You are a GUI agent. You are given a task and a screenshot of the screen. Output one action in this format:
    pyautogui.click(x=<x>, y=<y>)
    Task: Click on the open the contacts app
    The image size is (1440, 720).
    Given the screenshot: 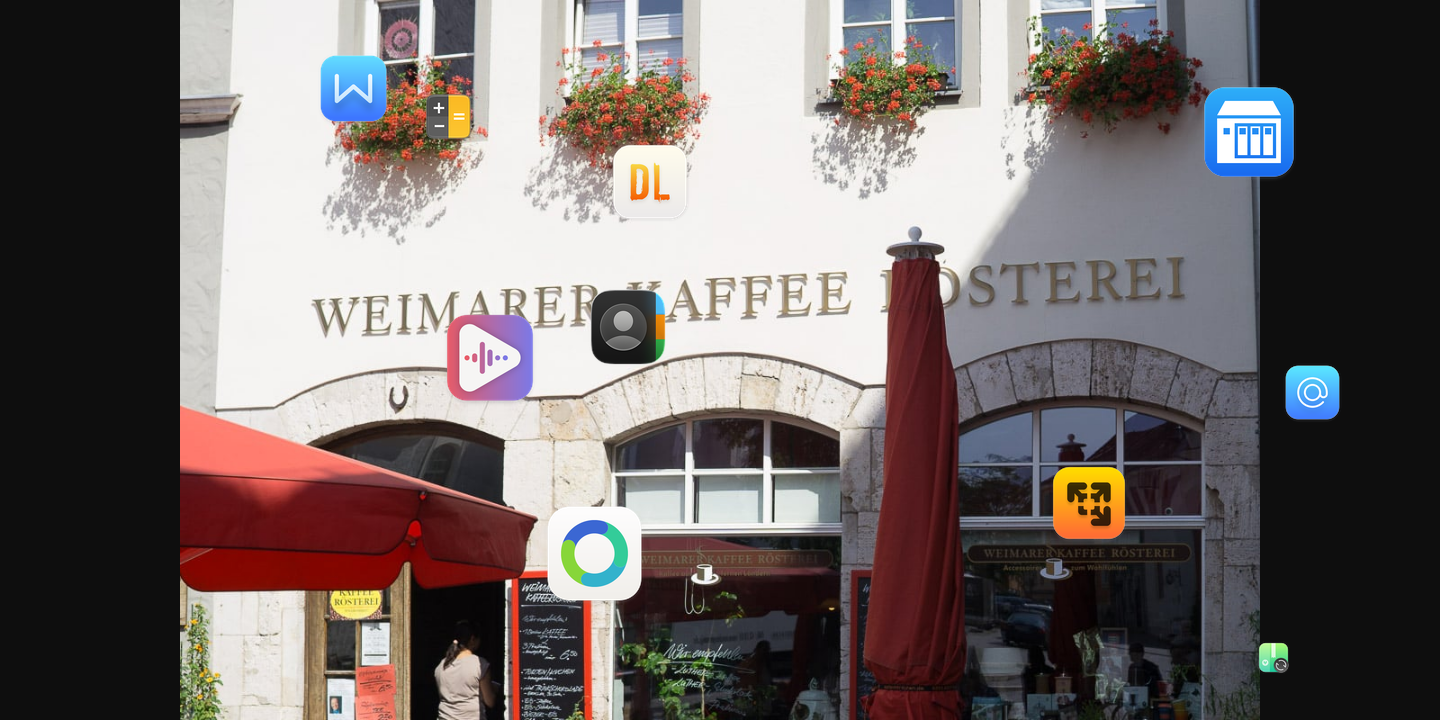 What is the action you would take?
    pyautogui.click(x=628, y=327)
    